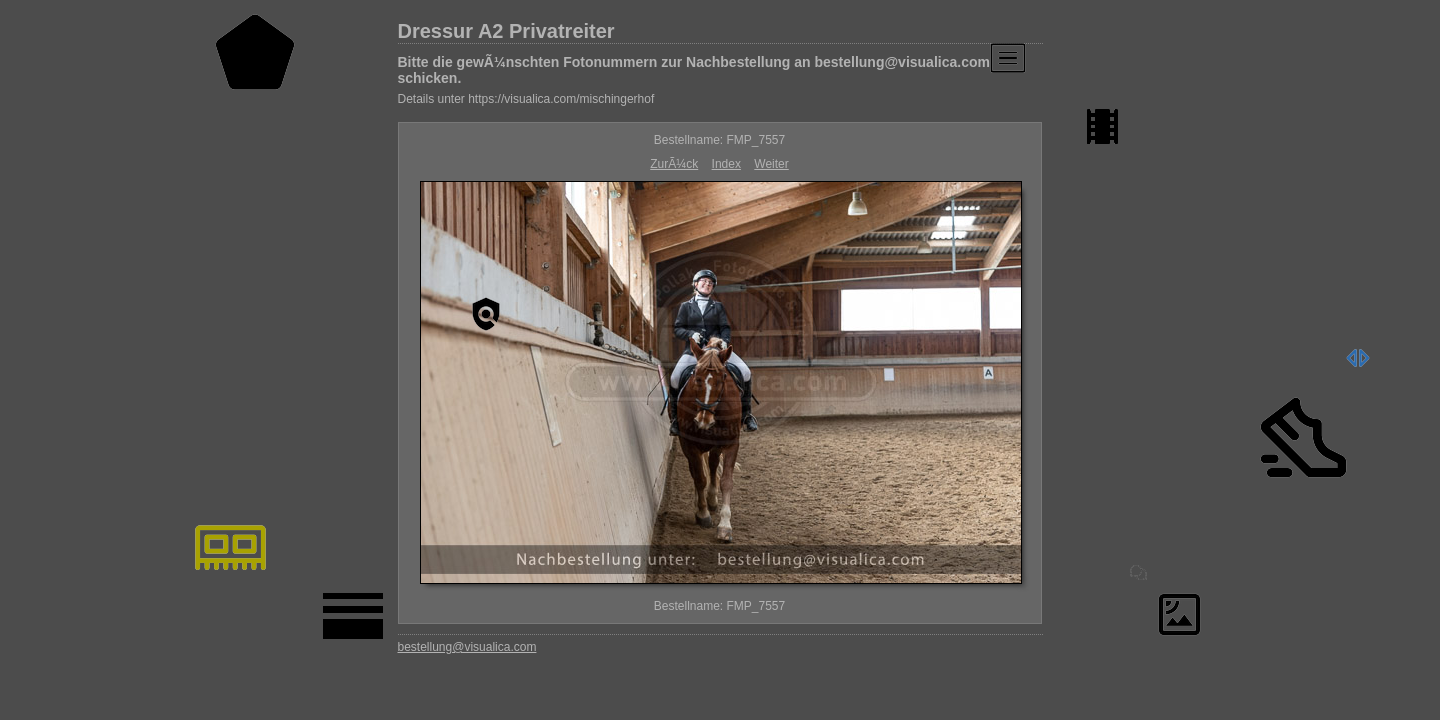  Describe the element at coordinates (1302, 442) in the screenshot. I see `track your running or walking activity` at that location.